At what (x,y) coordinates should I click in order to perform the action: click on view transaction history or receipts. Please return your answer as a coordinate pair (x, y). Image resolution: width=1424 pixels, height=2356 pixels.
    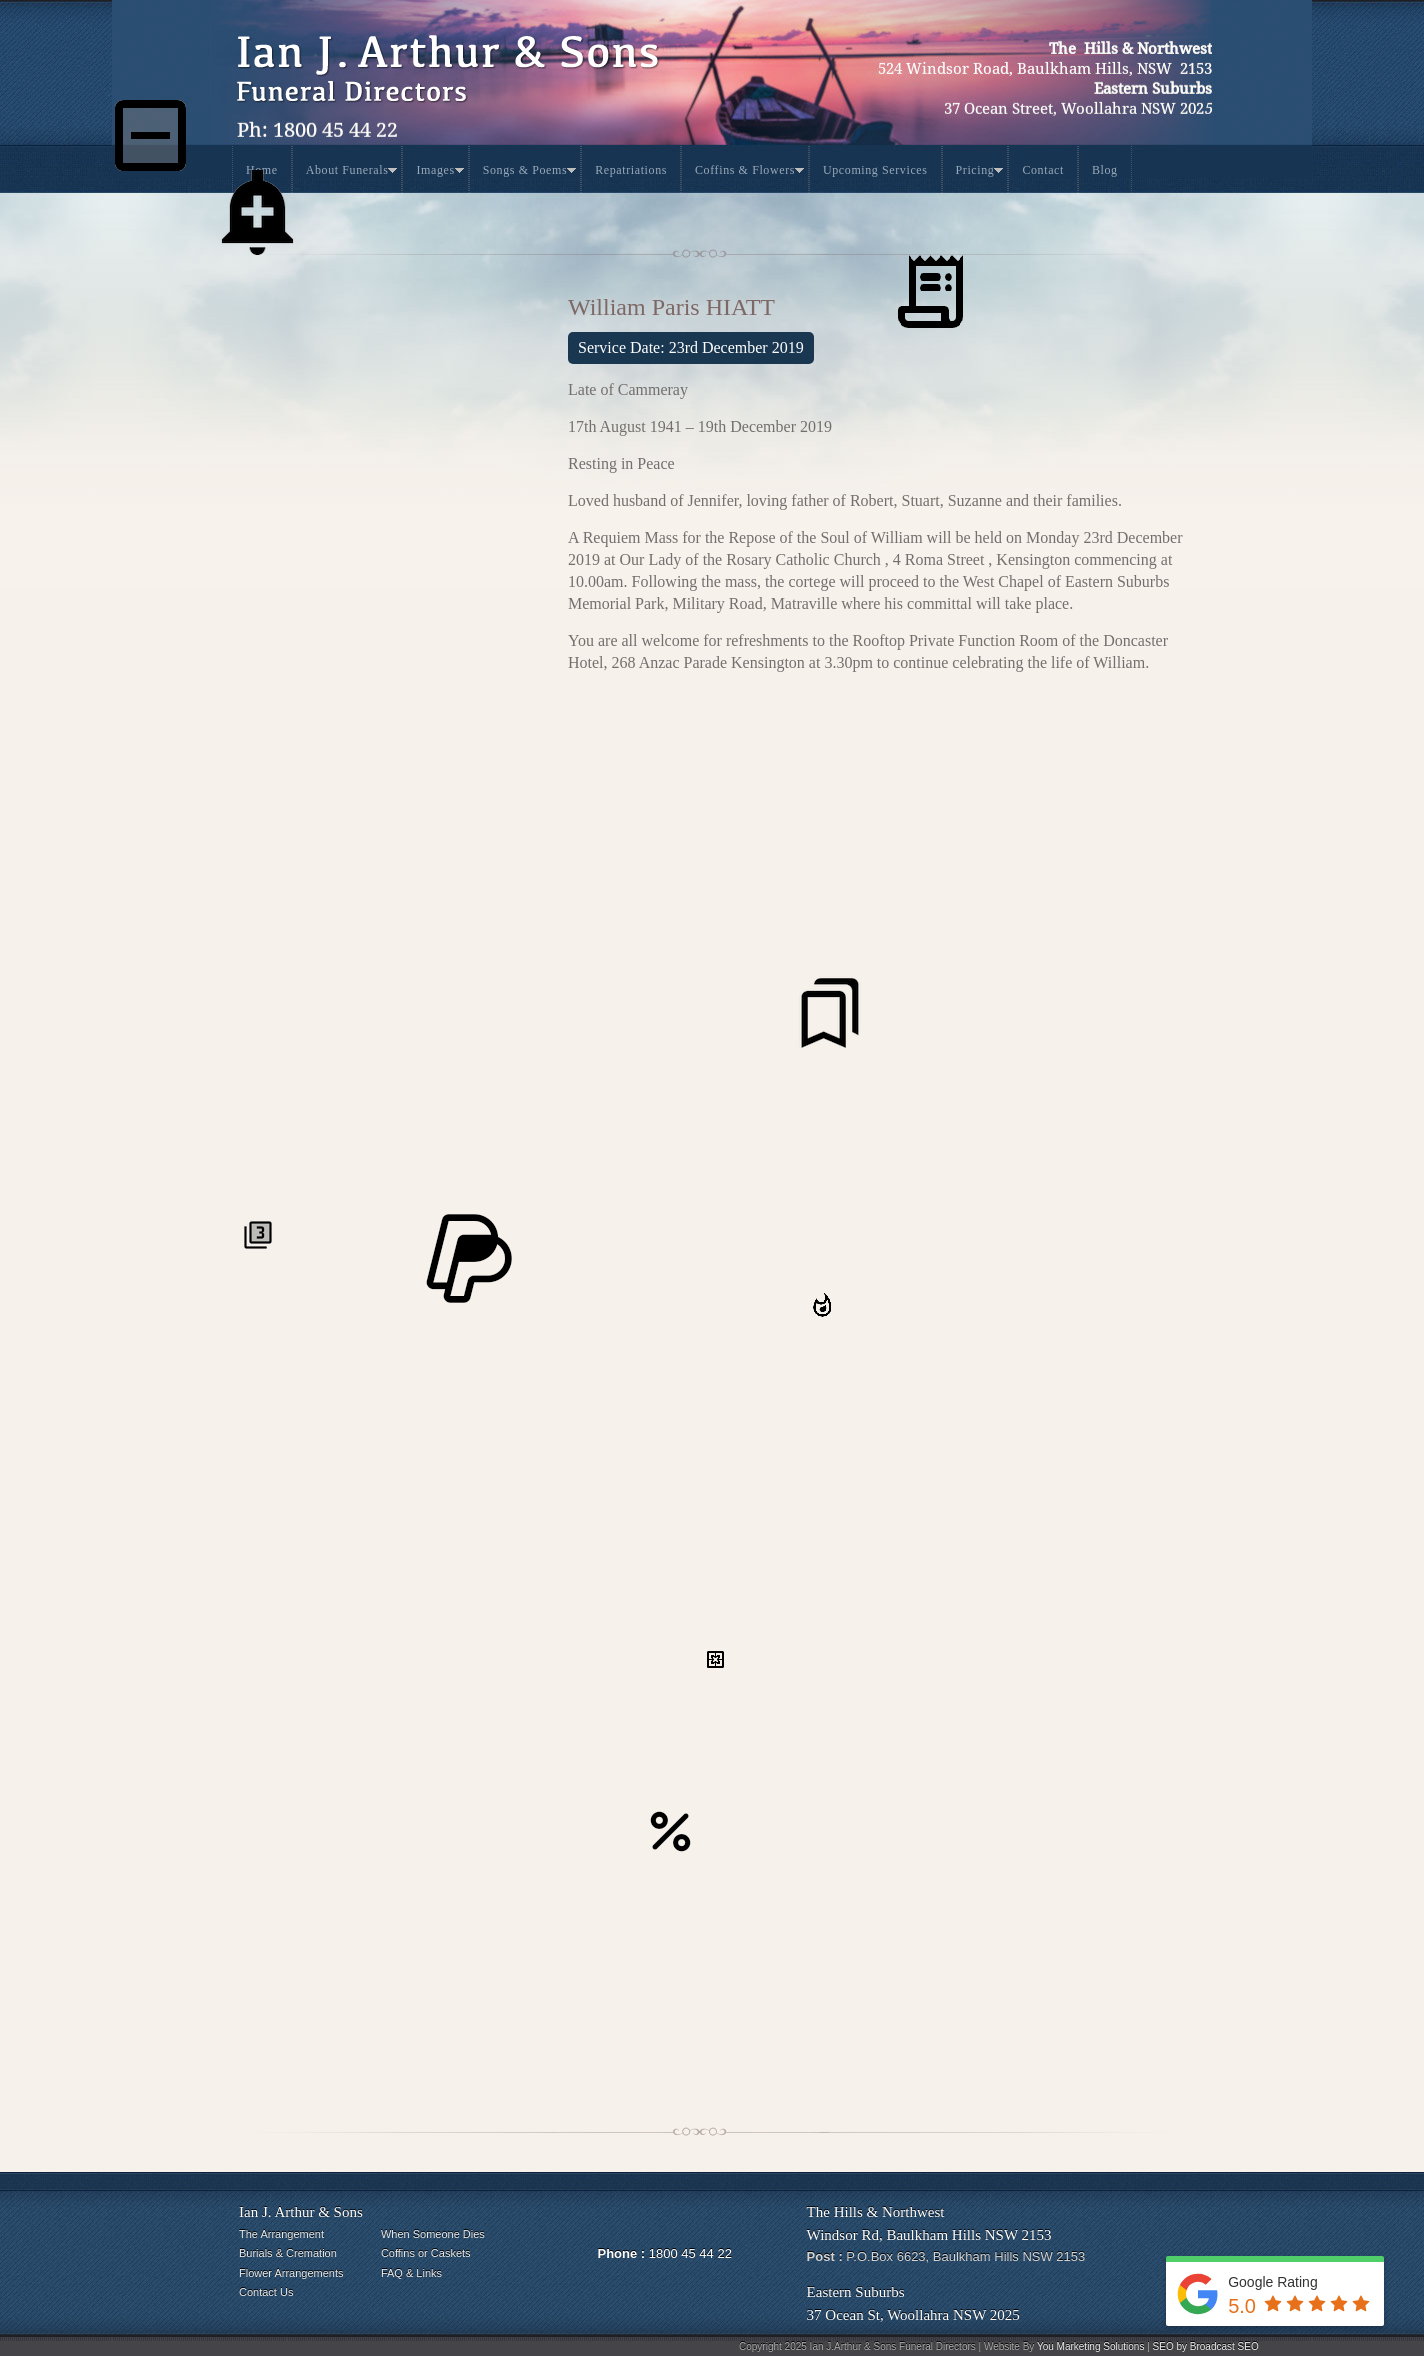
    Looking at the image, I should click on (930, 291).